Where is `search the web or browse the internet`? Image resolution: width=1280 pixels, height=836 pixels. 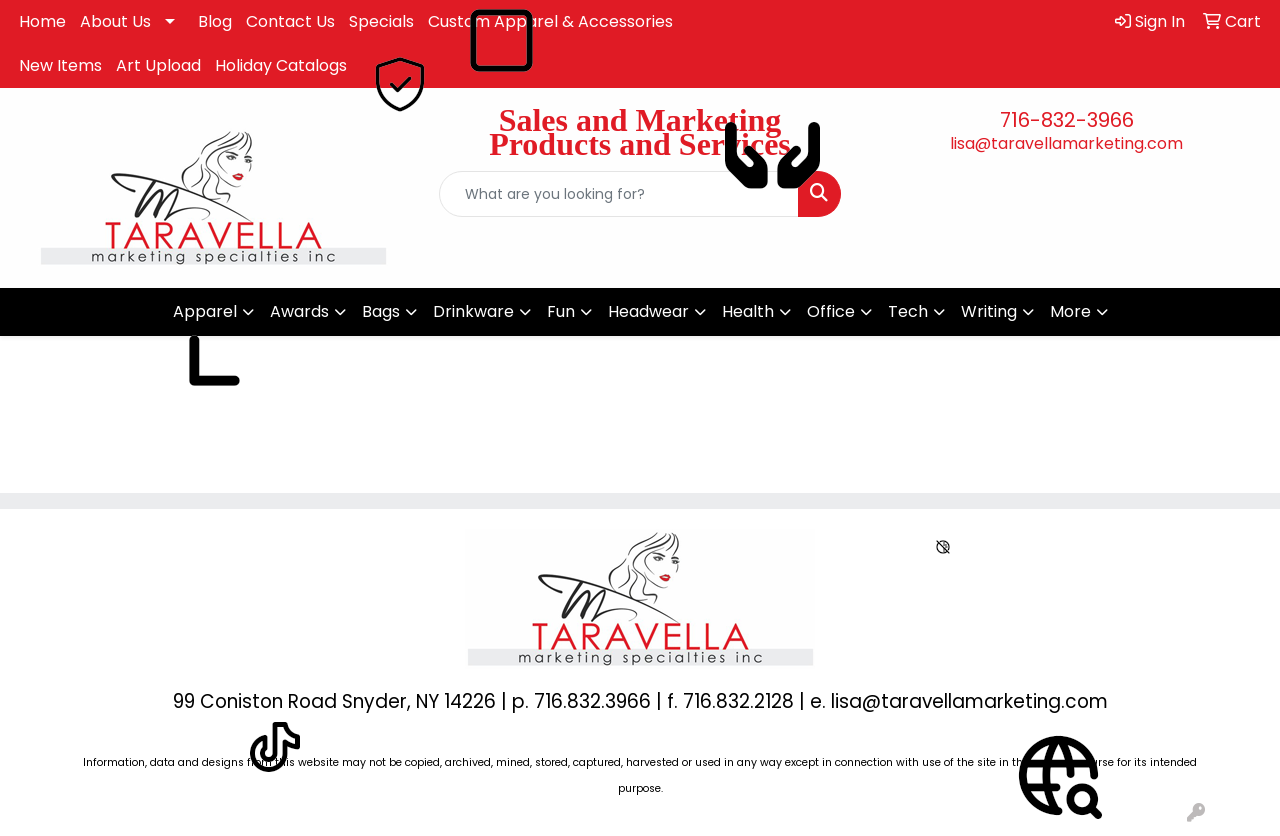 search the web or browse the internet is located at coordinates (1058, 775).